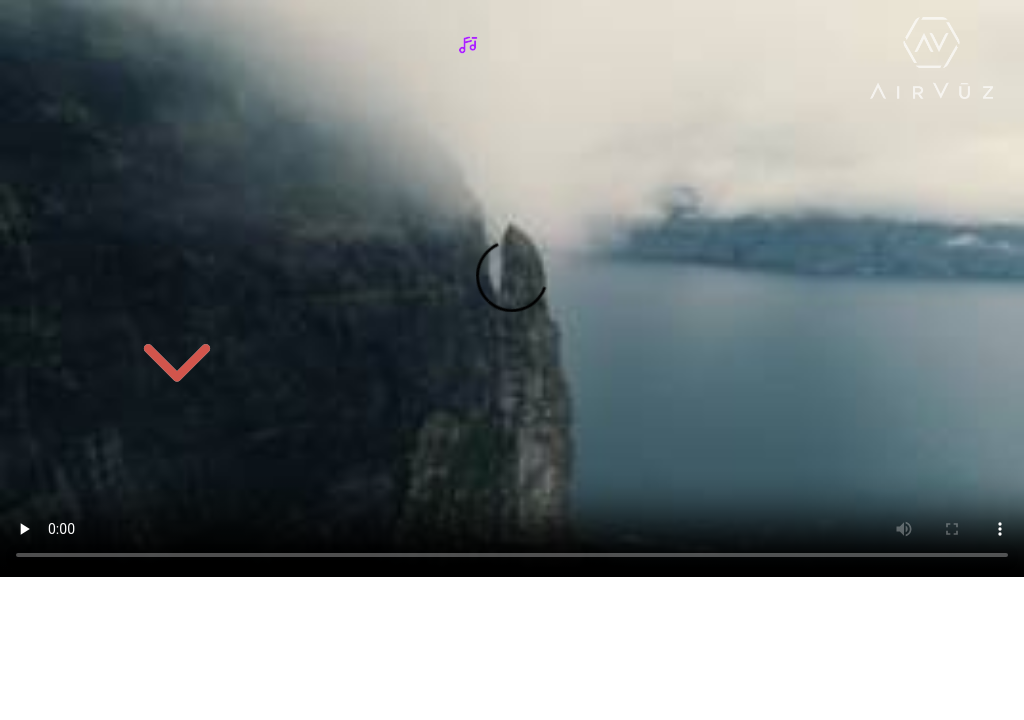 The image size is (1024, 720). I want to click on remove a song from playlist, so click(468, 44).